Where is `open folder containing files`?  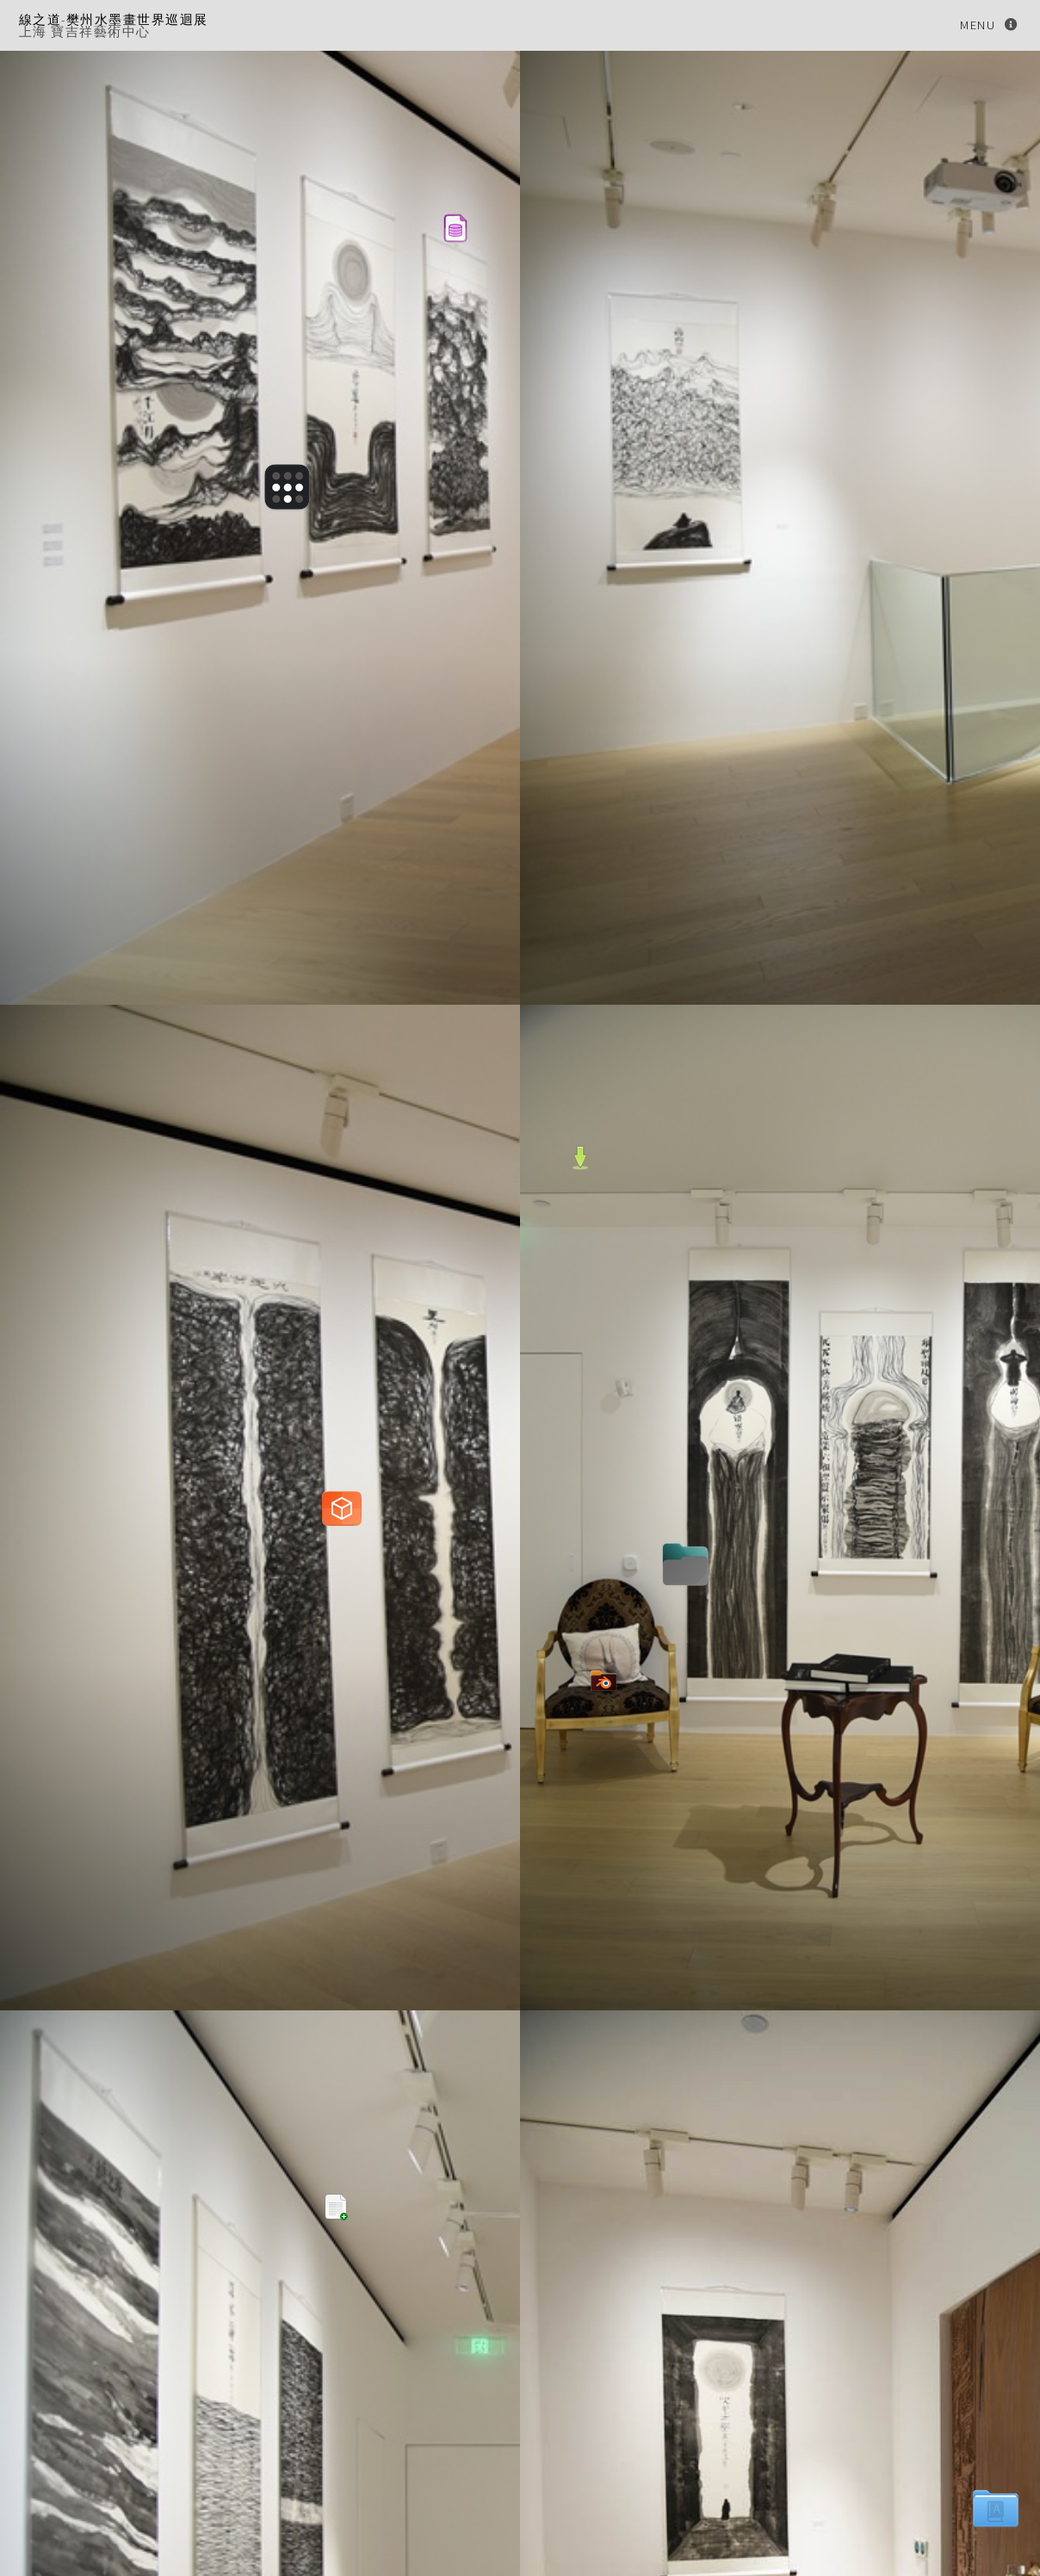 open folder containing files is located at coordinates (685, 1564).